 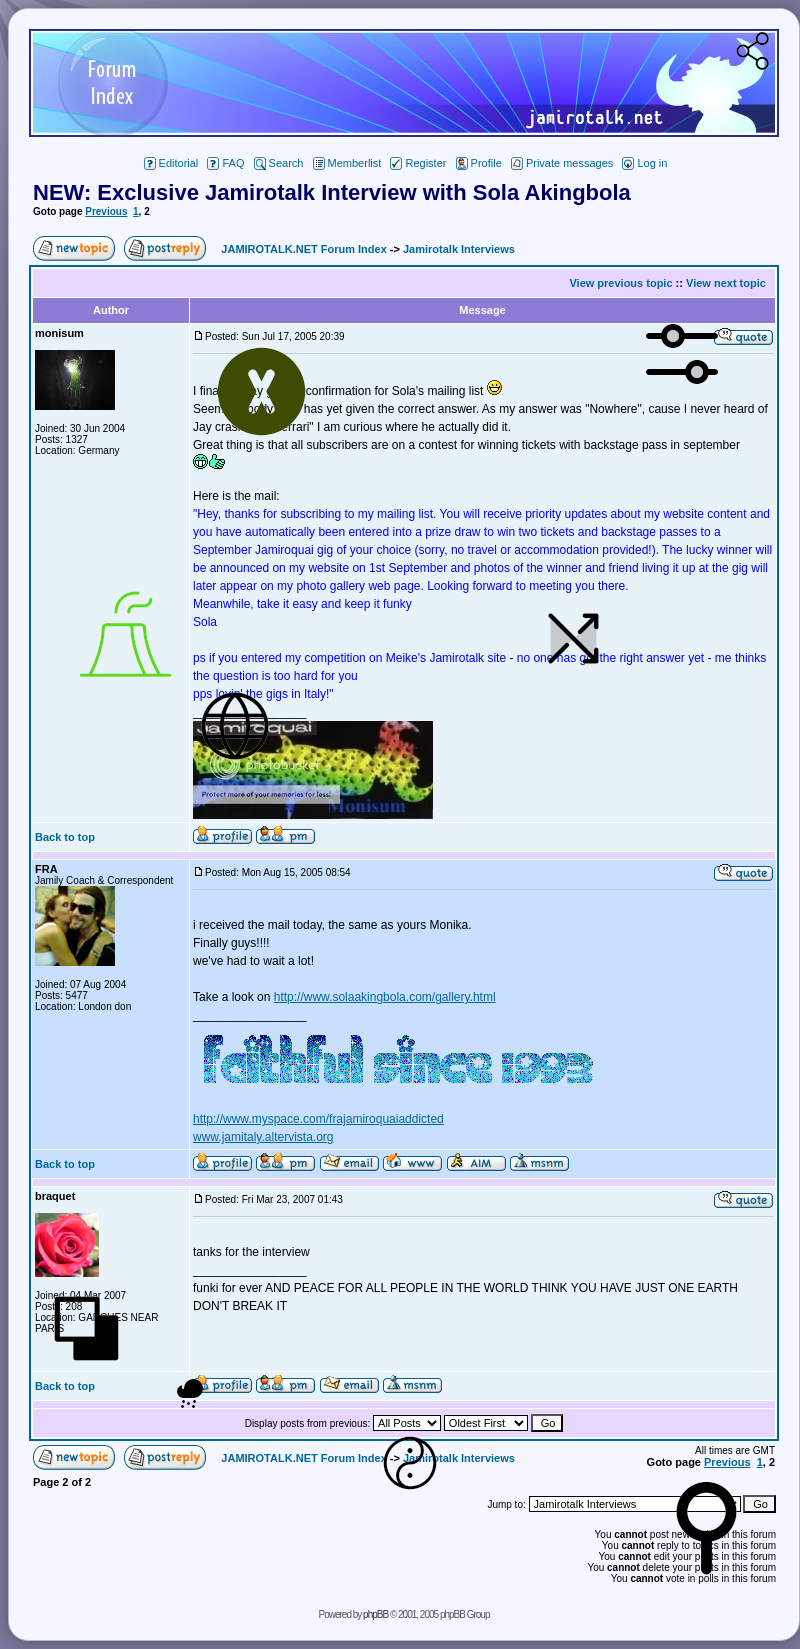 I want to click on toggle balance or harmony mode, so click(x=410, y=1463).